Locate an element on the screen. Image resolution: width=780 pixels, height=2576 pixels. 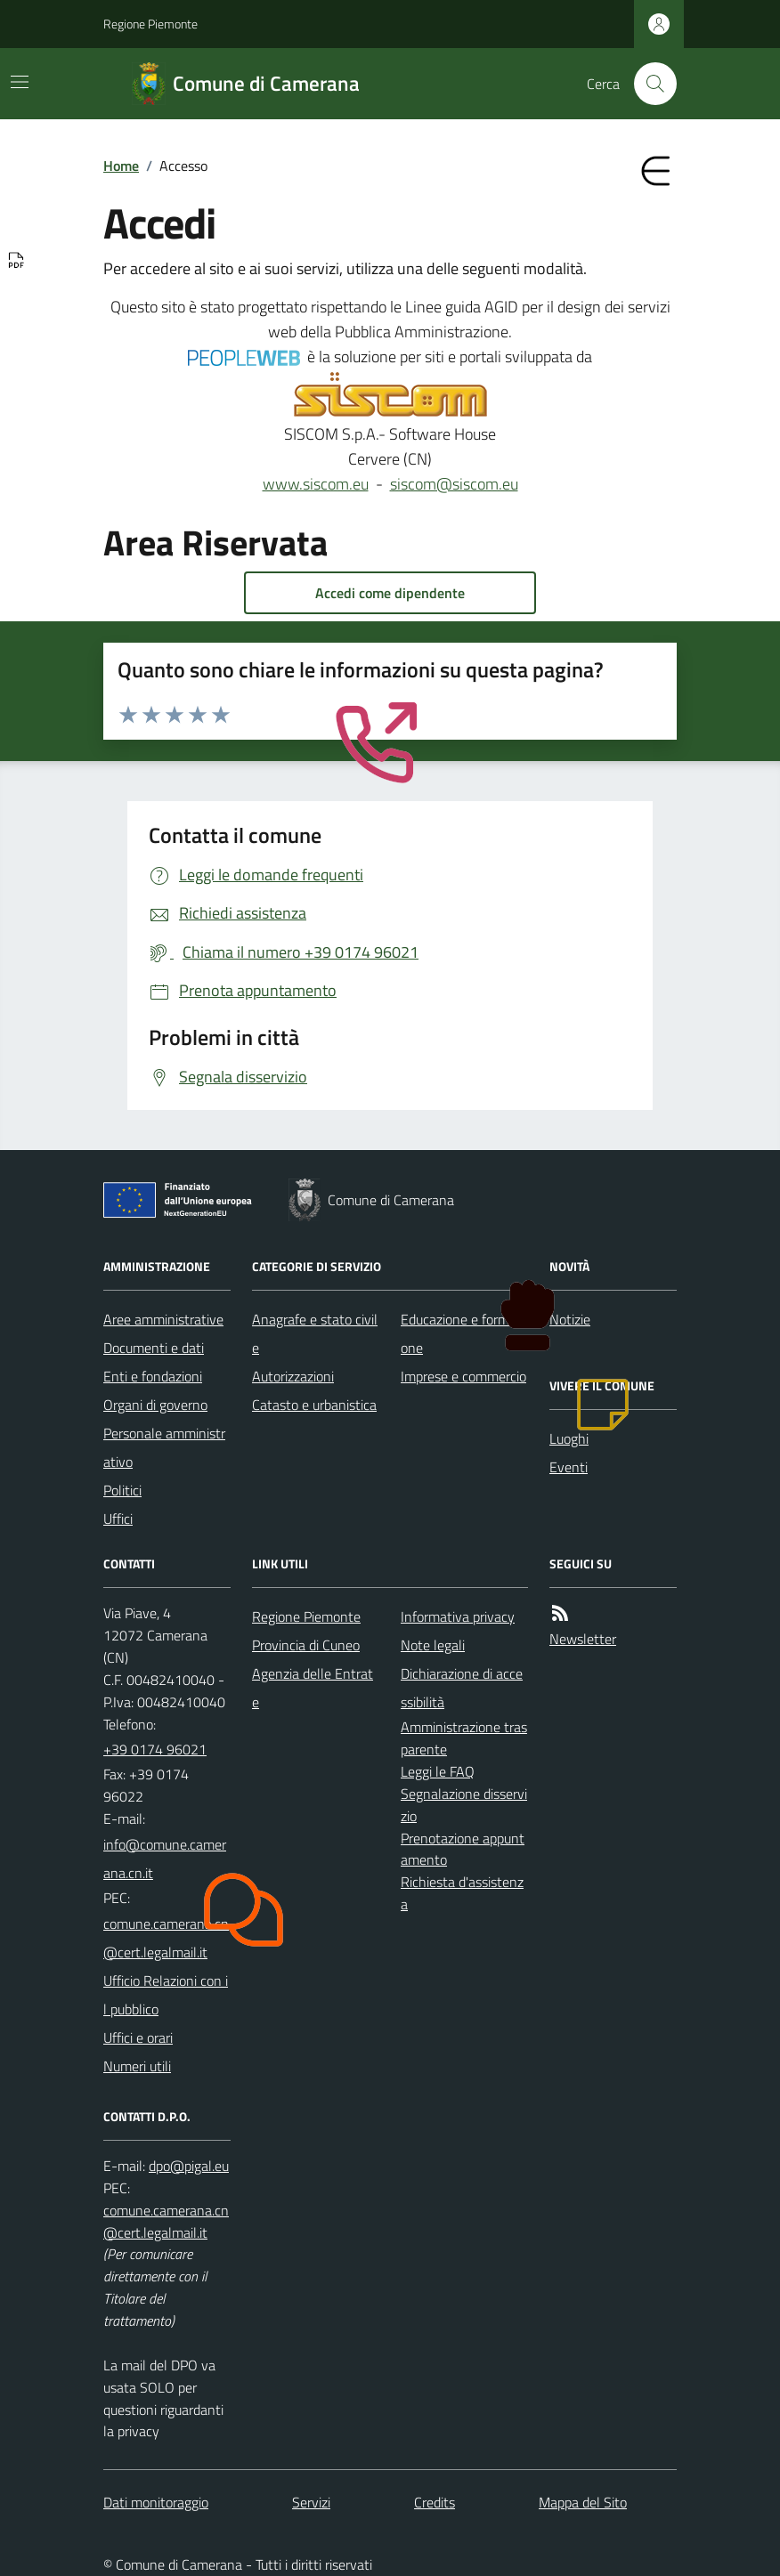
indicates set membership in mathematical notation is located at coordinates (656, 171).